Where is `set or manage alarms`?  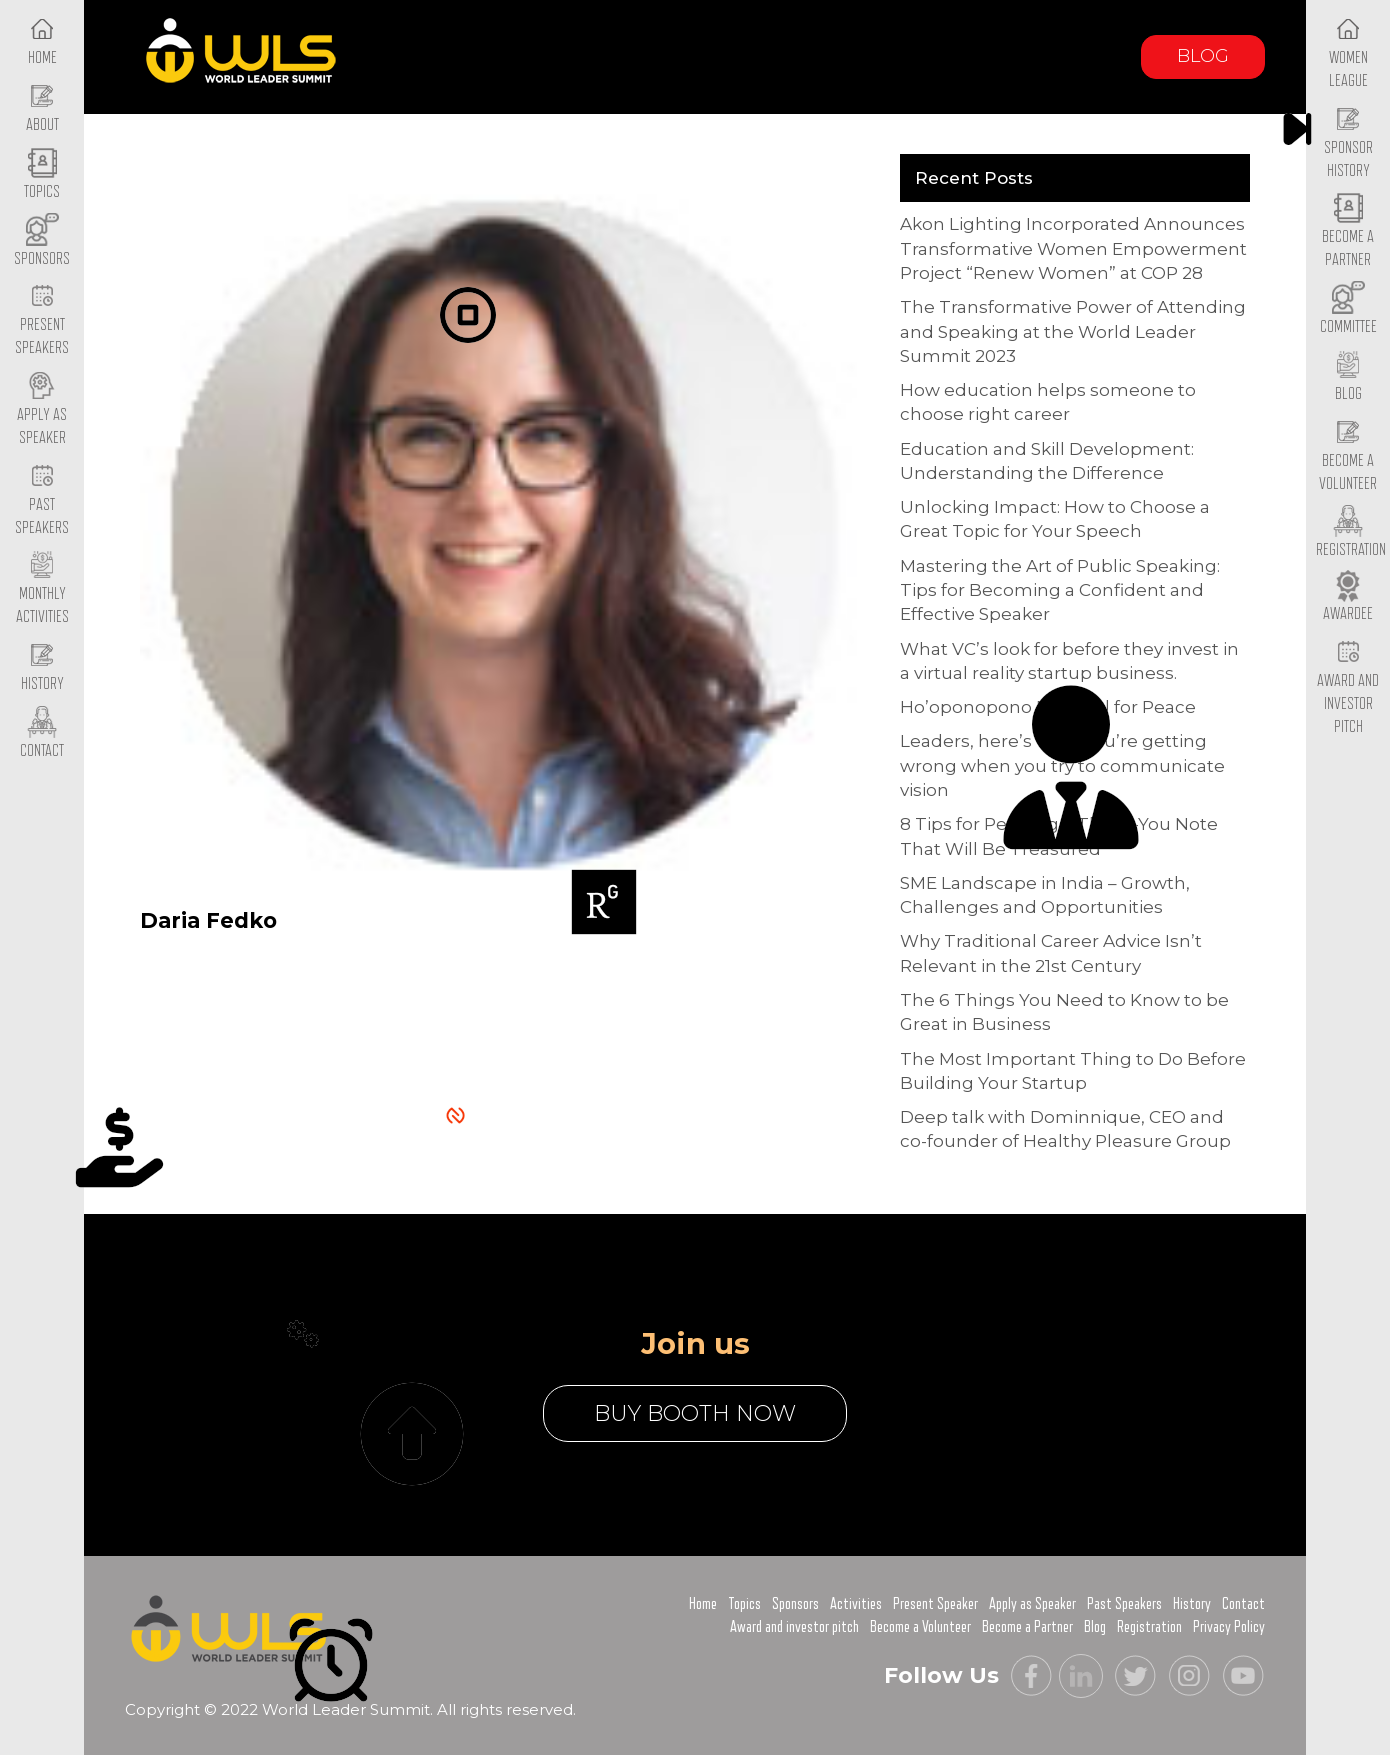 set or manage alarms is located at coordinates (331, 1660).